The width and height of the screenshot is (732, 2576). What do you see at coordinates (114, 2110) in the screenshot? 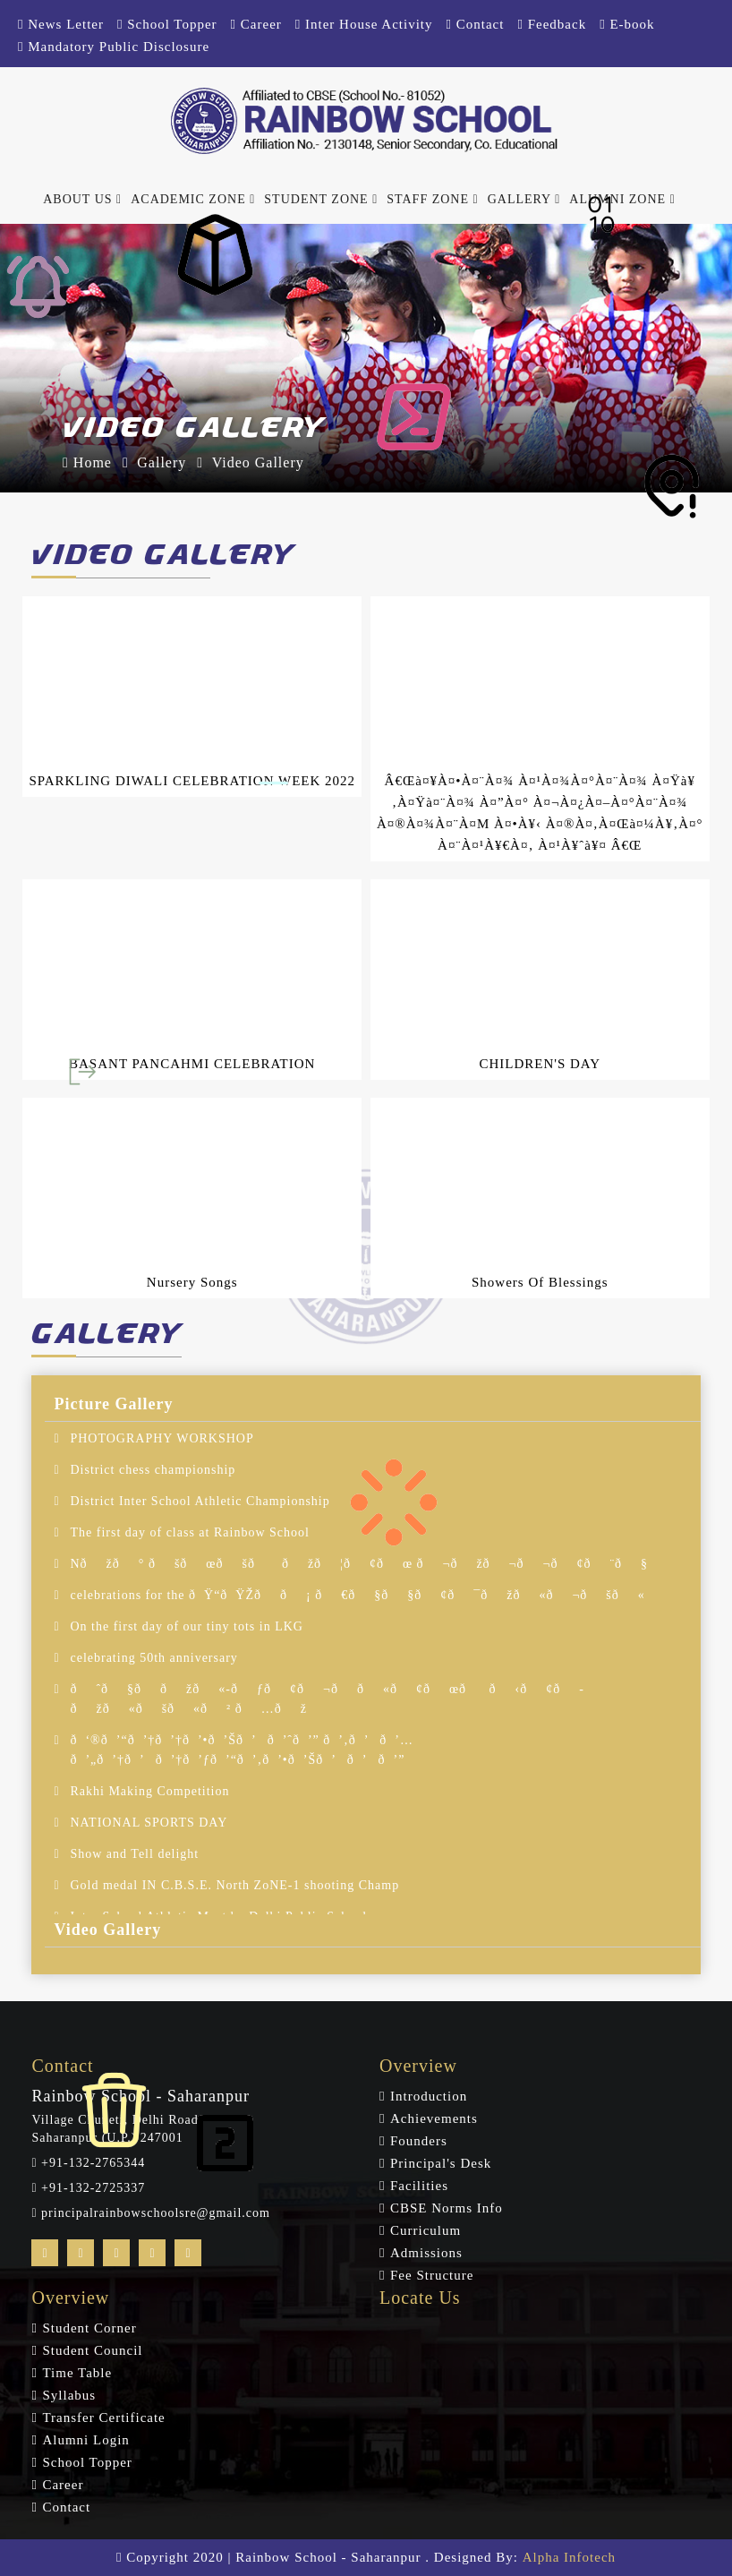
I see `delete selected item` at bounding box center [114, 2110].